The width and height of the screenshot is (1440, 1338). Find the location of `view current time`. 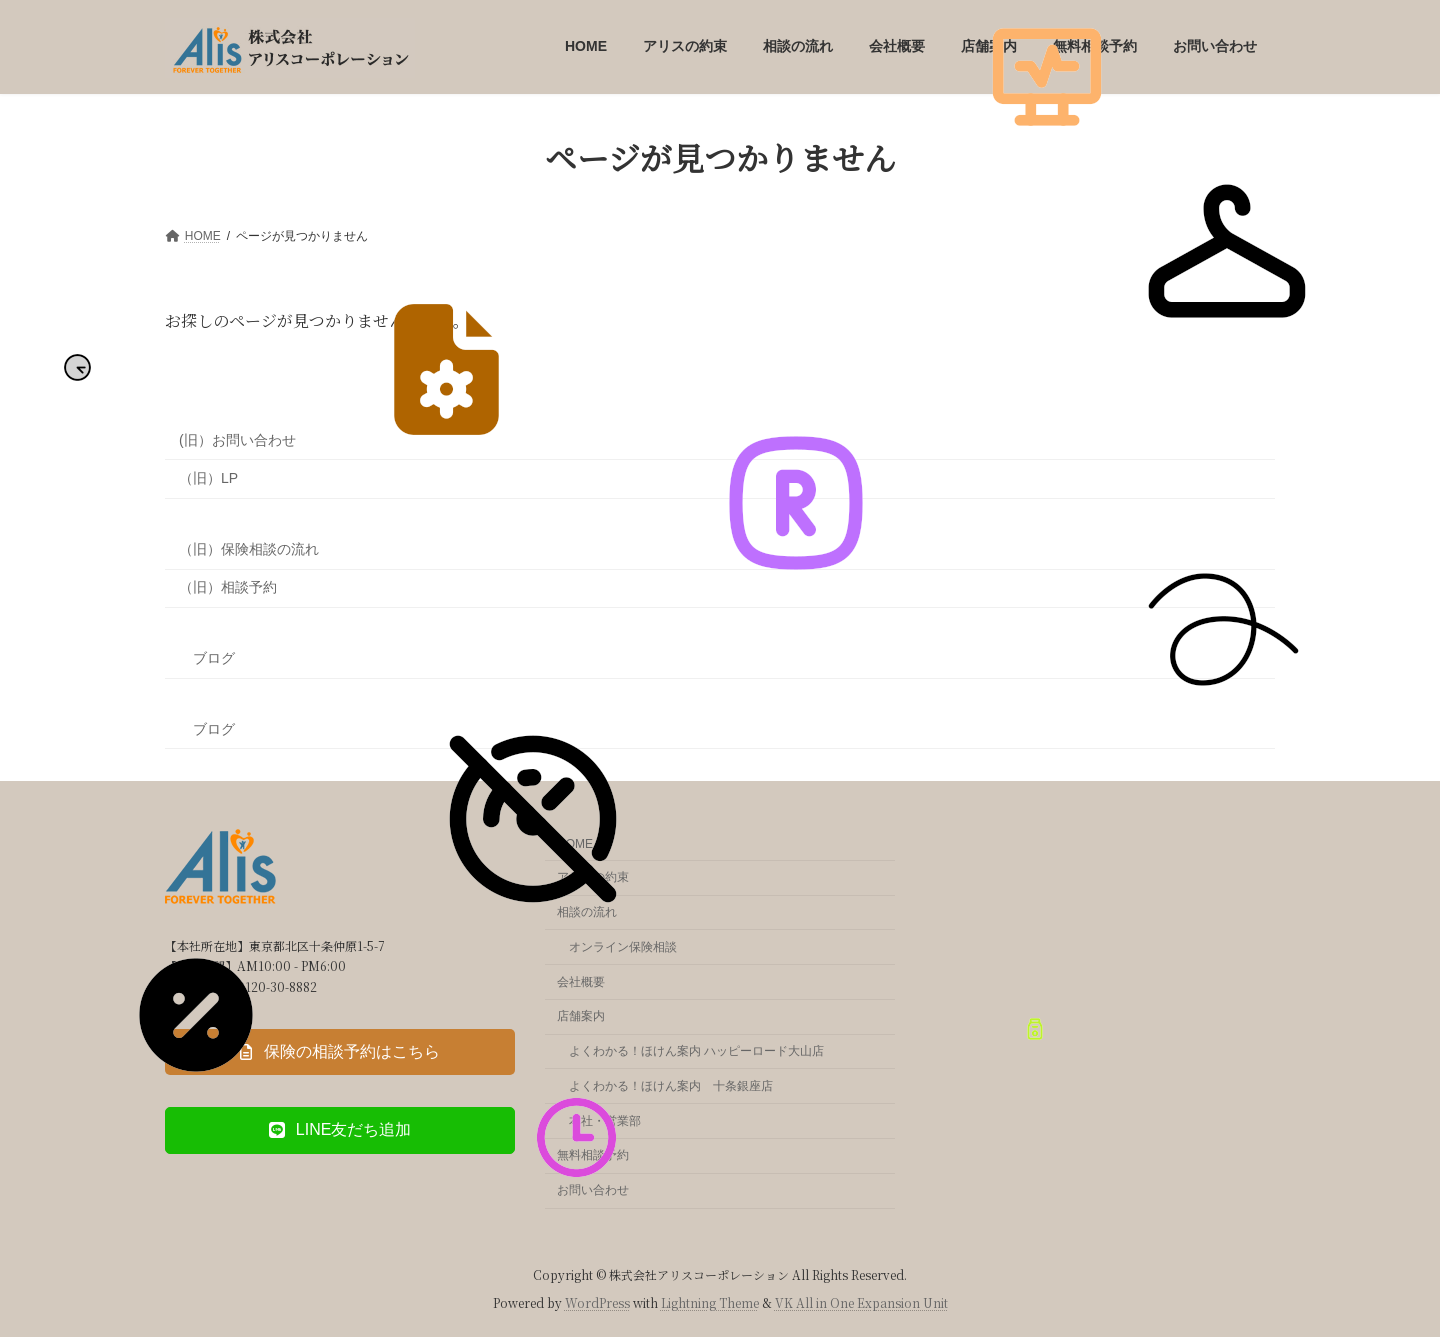

view current time is located at coordinates (576, 1137).